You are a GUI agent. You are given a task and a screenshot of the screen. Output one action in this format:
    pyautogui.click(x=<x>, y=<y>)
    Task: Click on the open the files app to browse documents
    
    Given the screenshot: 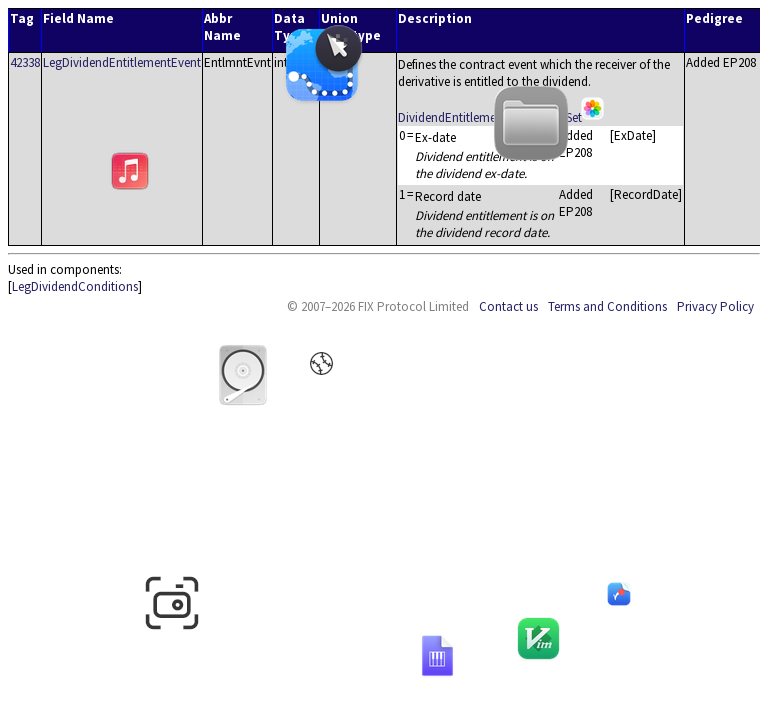 What is the action you would take?
    pyautogui.click(x=531, y=123)
    